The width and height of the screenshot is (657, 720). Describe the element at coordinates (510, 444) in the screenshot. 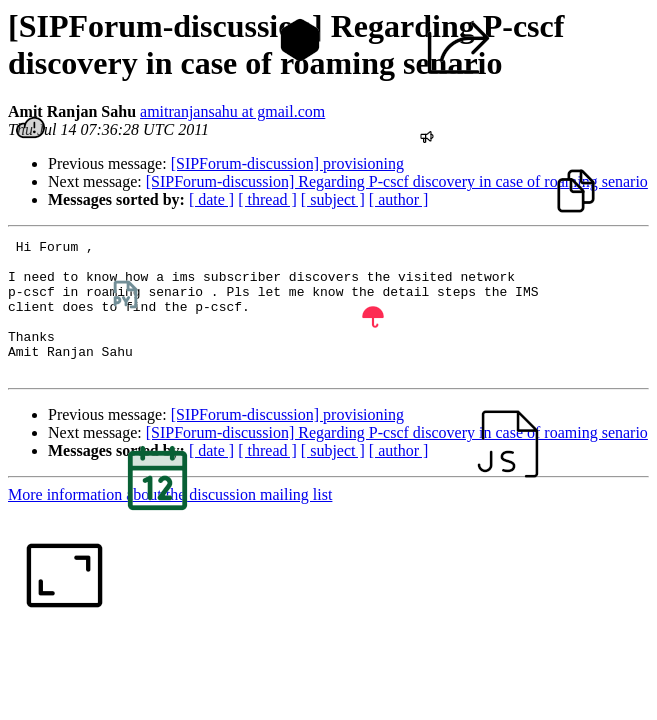

I see `a javascript file in your project` at that location.